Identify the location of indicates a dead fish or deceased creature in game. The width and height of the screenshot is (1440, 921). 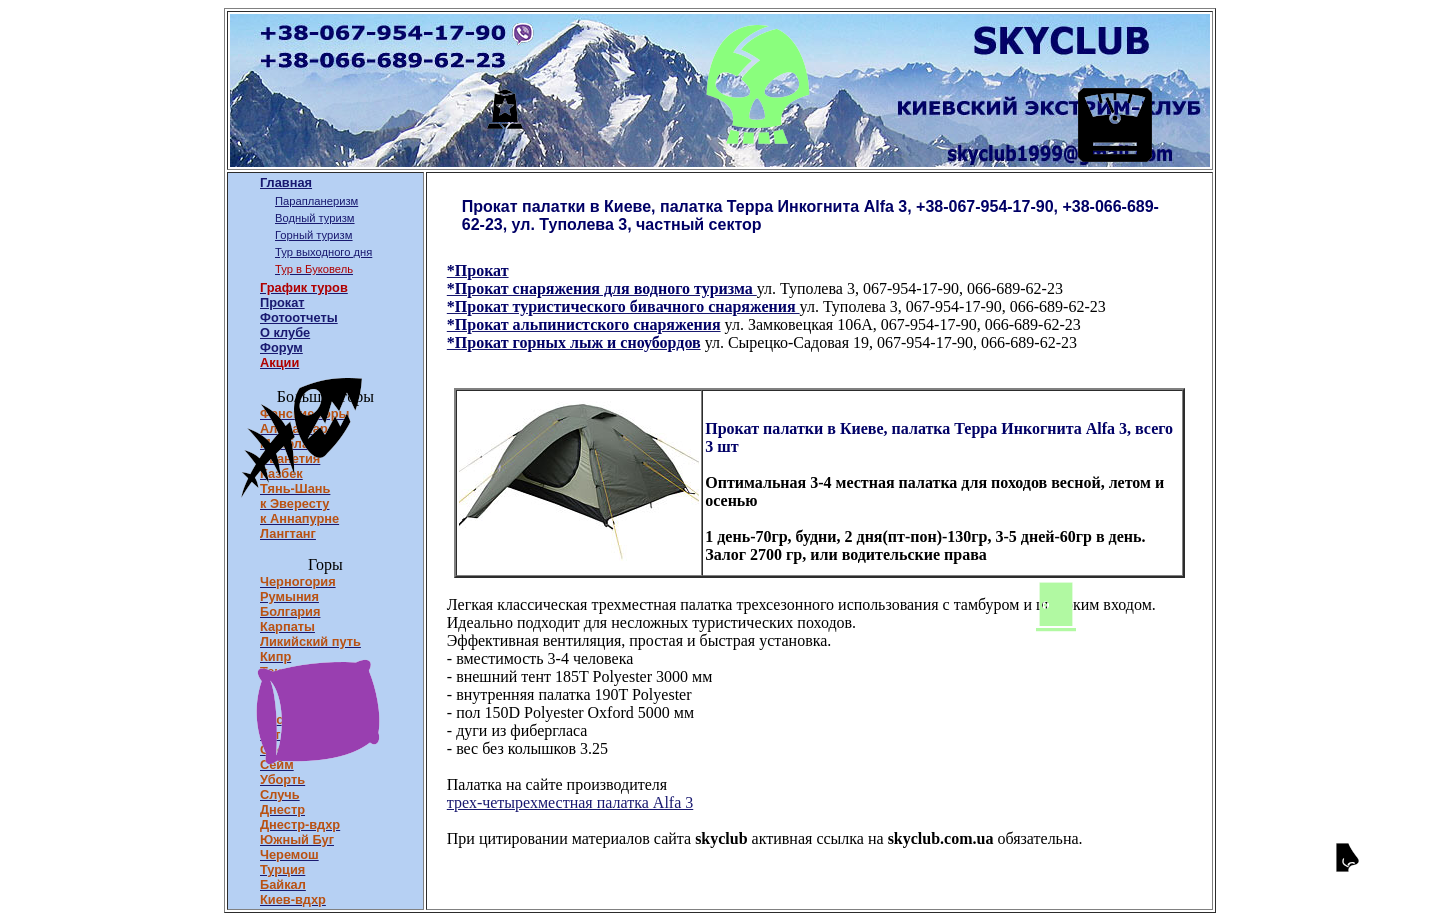
(302, 438).